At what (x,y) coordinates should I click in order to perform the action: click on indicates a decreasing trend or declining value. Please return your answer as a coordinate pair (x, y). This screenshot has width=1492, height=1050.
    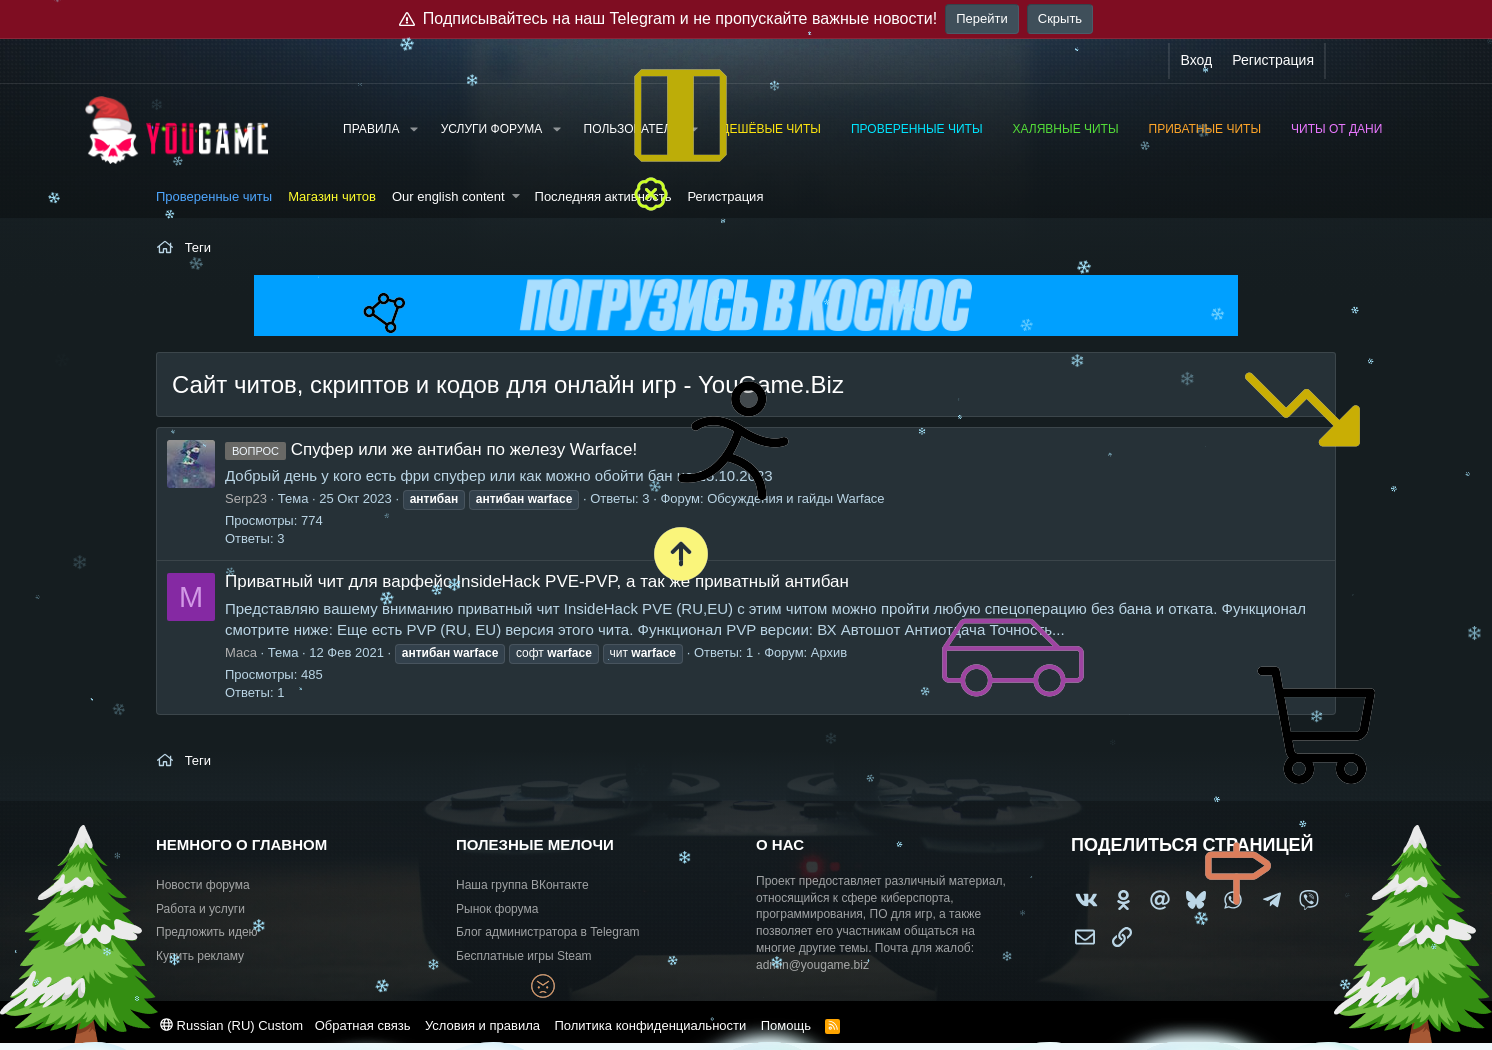
    Looking at the image, I should click on (1302, 409).